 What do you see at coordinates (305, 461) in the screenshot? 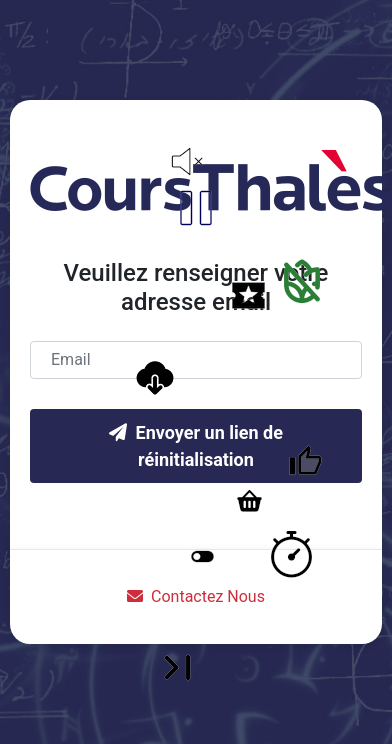
I see `like or upvote this content` at bounding box center [305, 461].